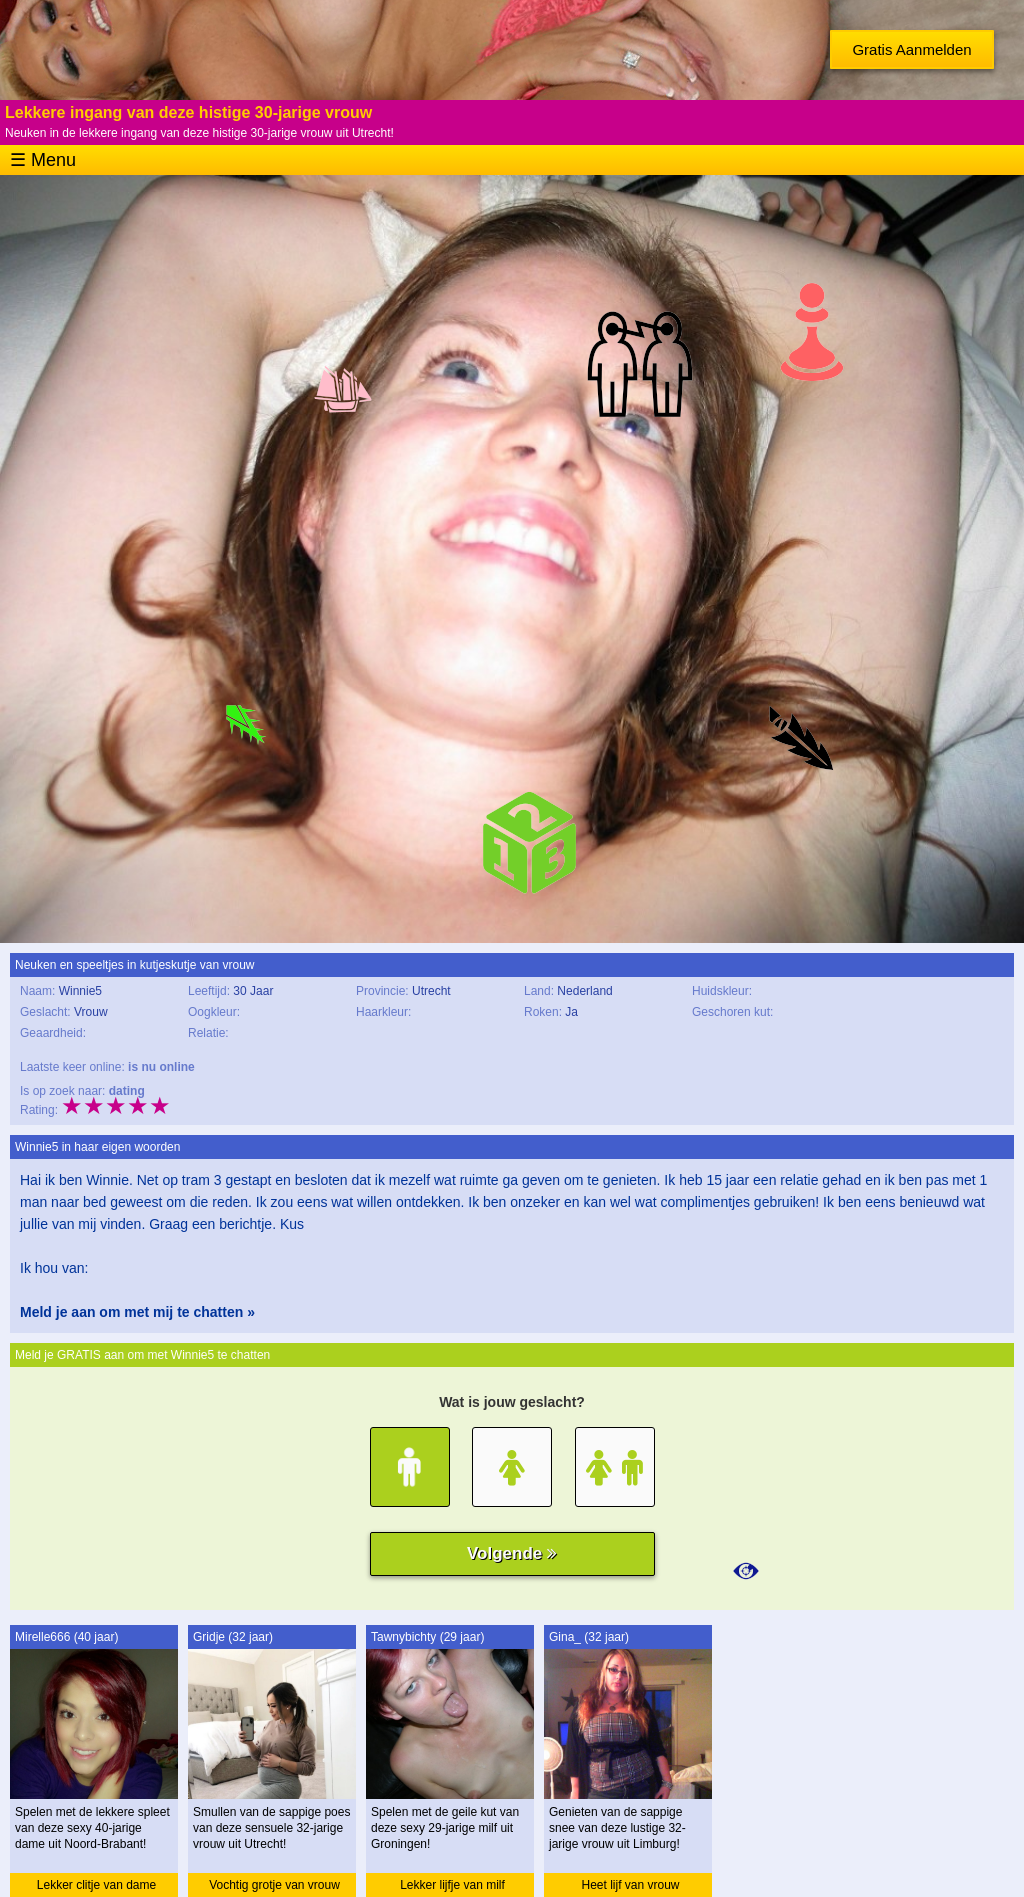 This screenshot has width=1024, height=1897. I want to click on focus or target tracking mode, so click(746, 1571).